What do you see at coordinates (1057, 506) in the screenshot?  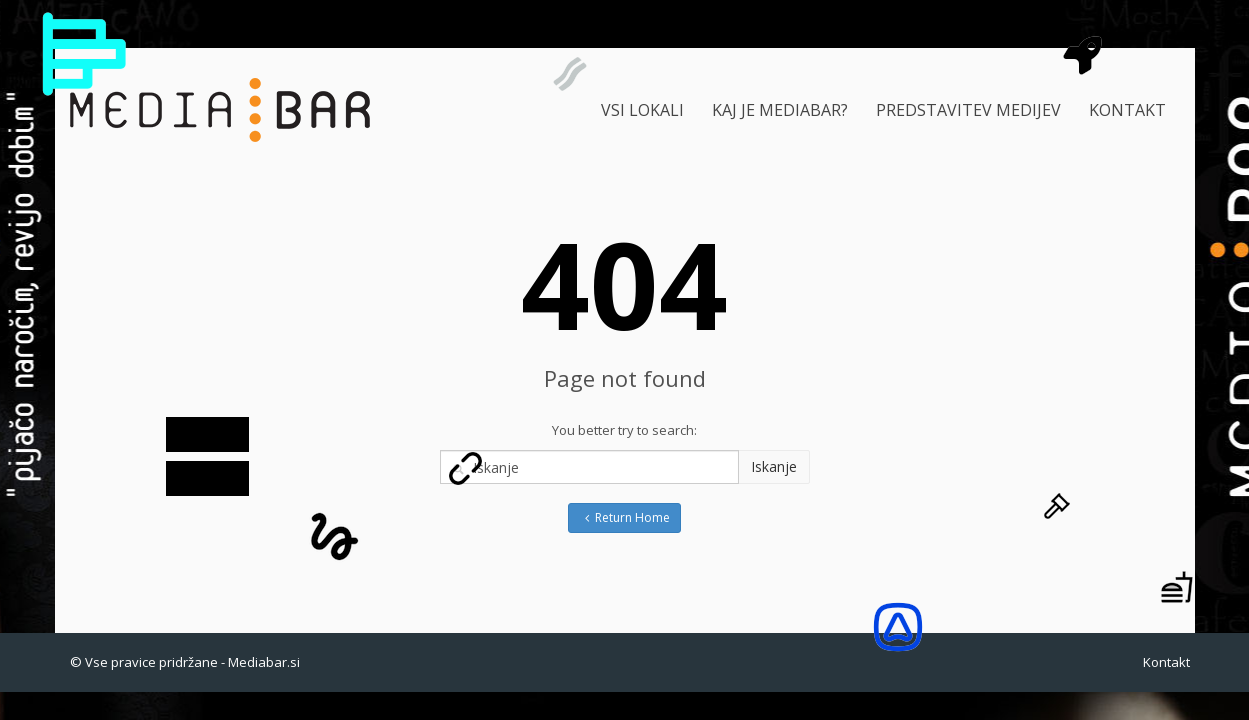 I see `access legal or court-related features` at bounding box center [1057, 506].